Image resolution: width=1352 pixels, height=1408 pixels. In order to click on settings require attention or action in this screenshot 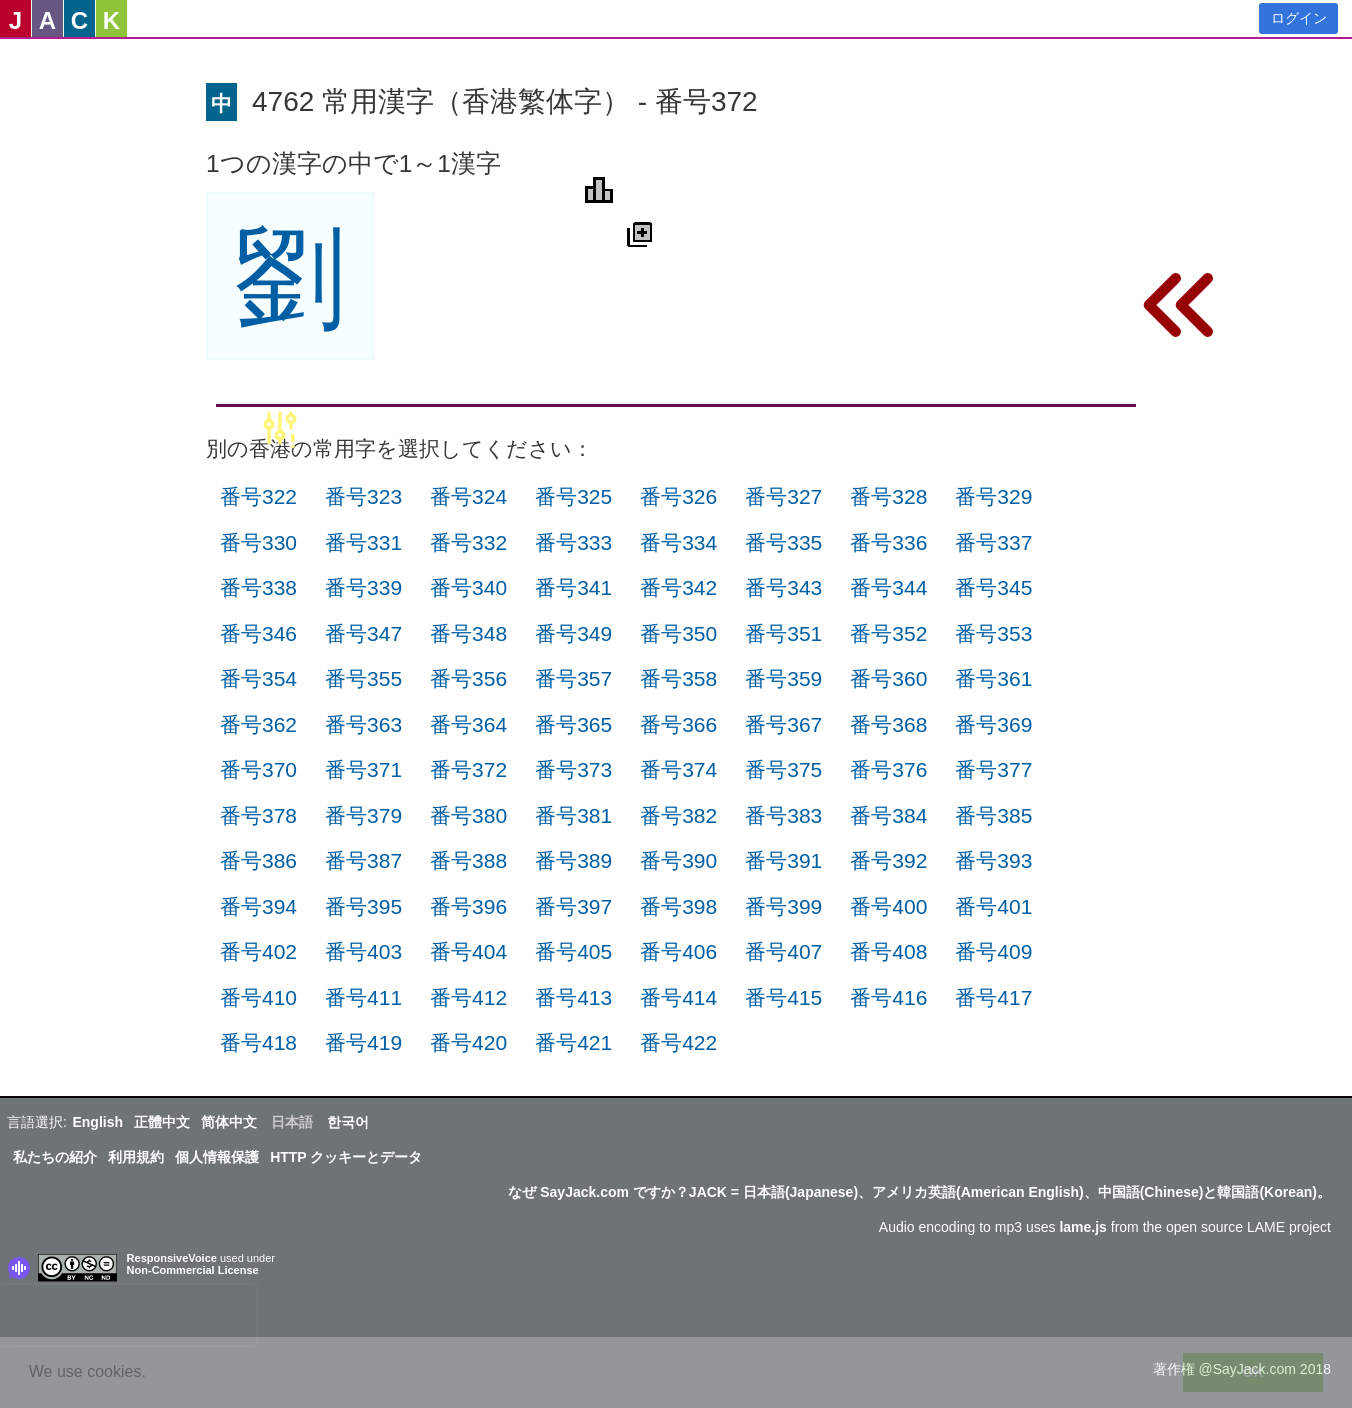, I will do `click(280, 428)`.